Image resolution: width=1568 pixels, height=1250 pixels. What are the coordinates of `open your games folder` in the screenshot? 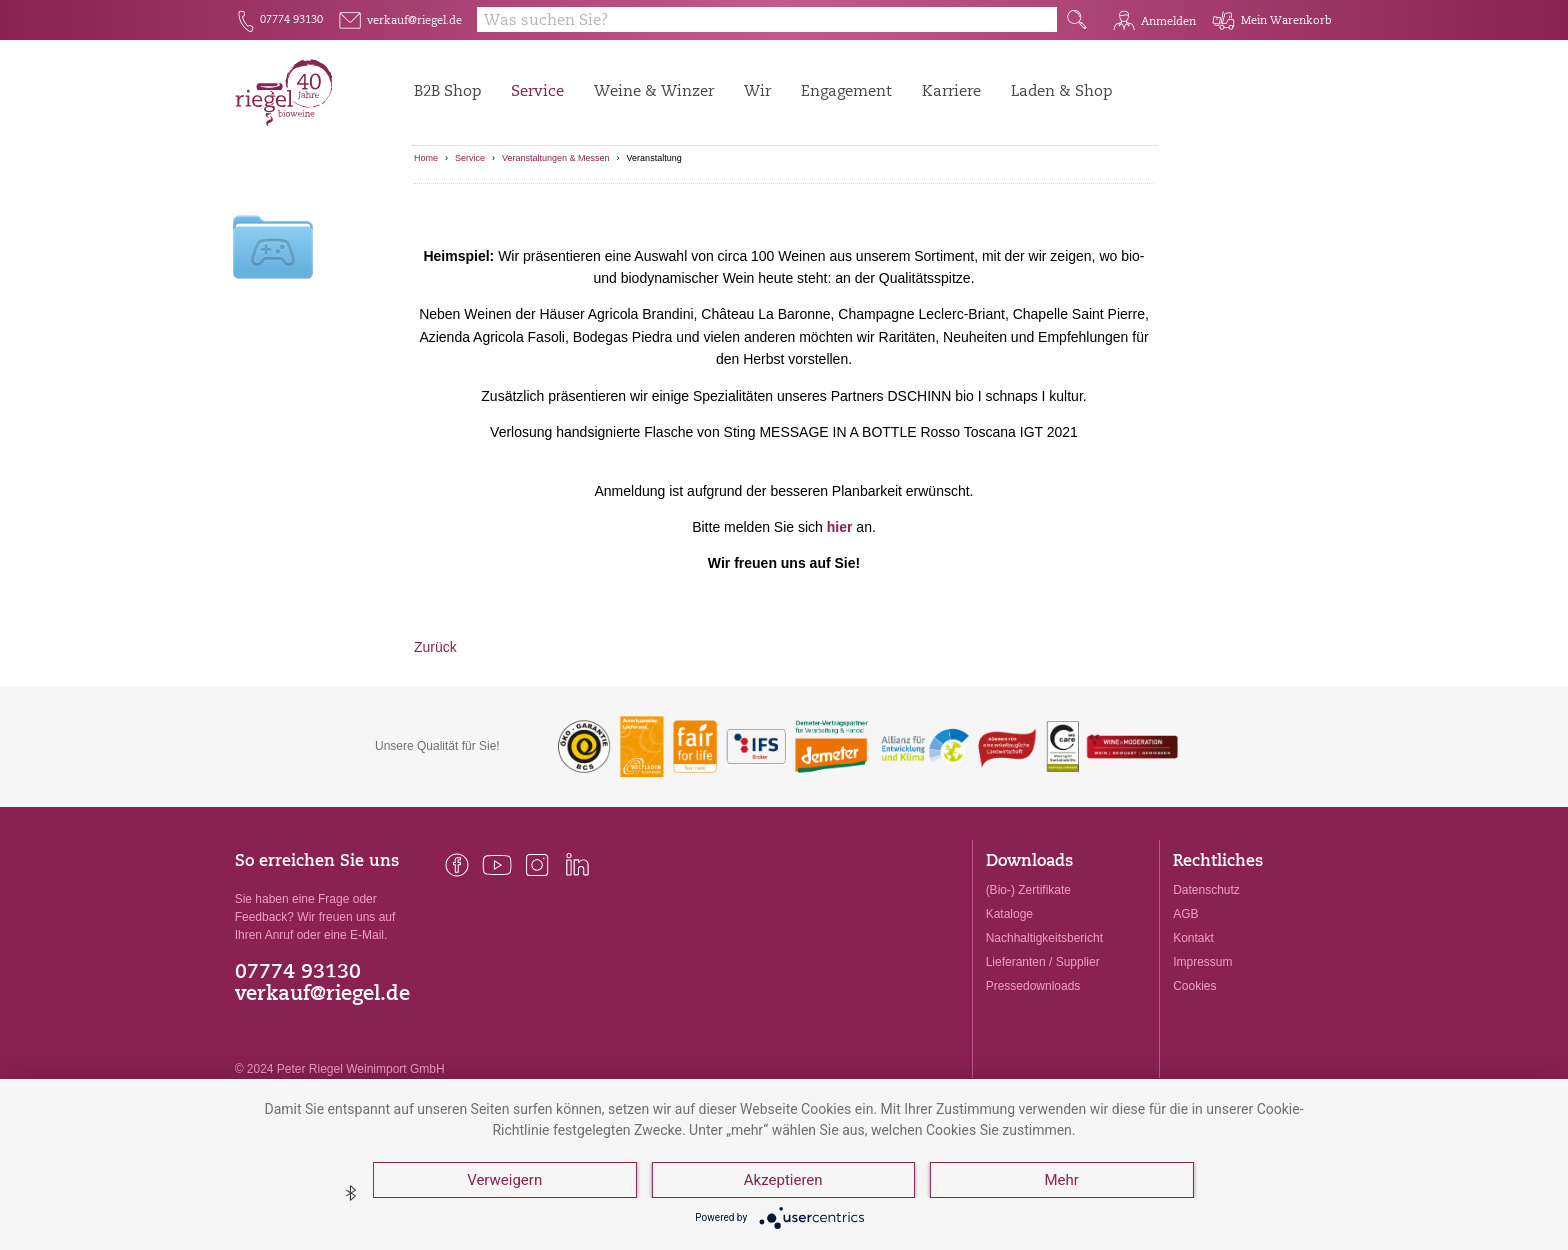 It's located at (273, 247).